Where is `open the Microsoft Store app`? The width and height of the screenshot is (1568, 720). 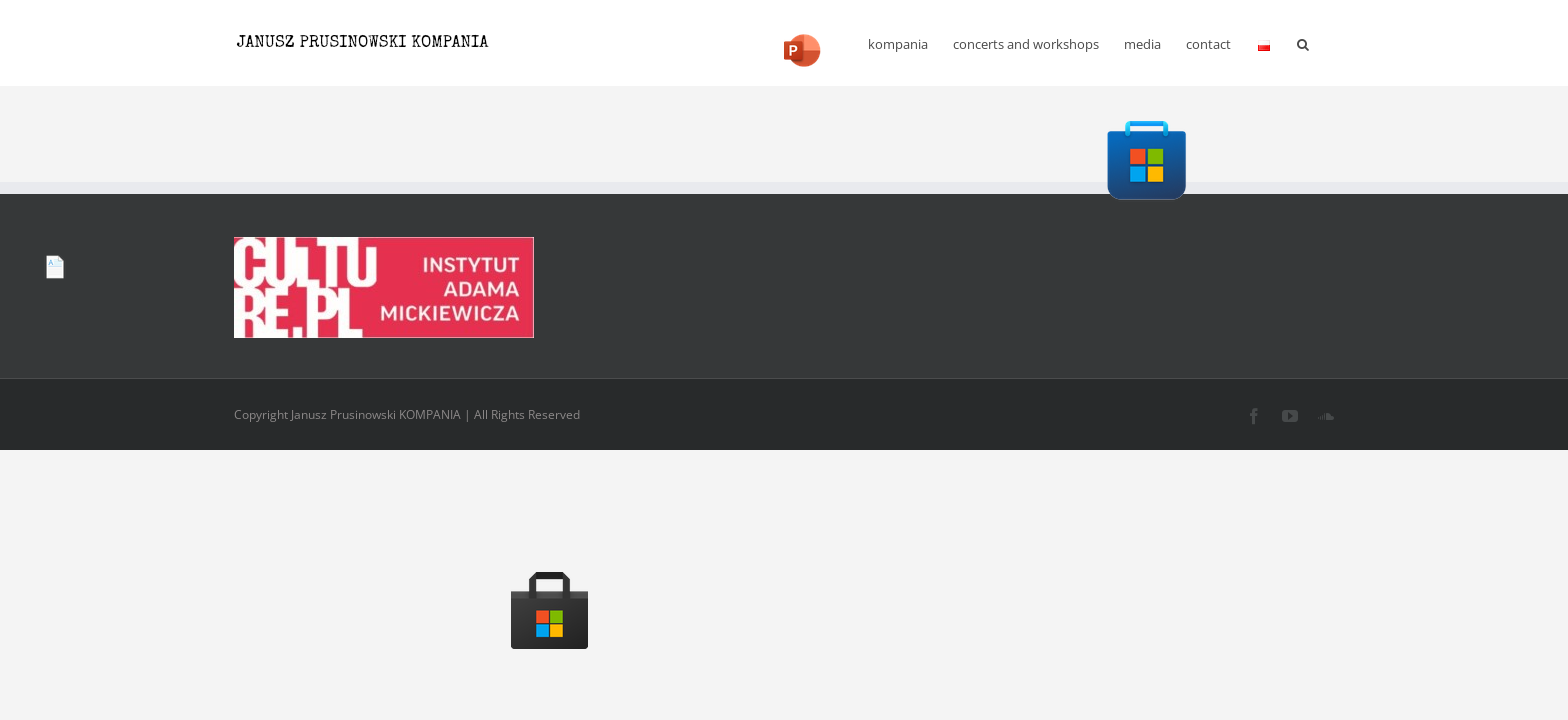
open the Microsoft Store app is located at coordinates (549, 610).